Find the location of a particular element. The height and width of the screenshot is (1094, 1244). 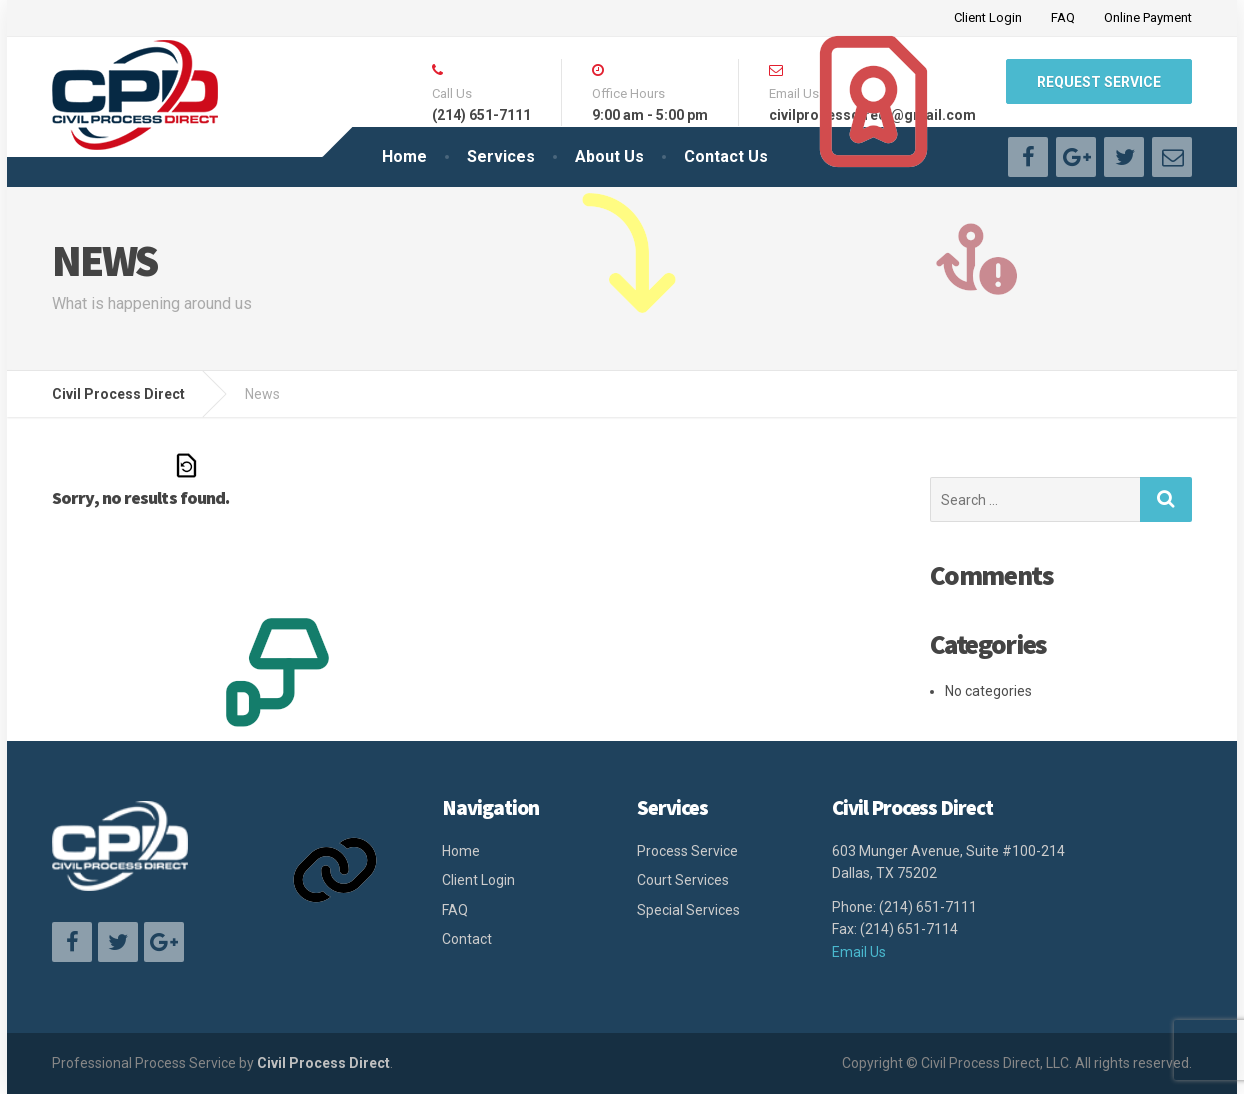

redirect or forward content downward is located at coordinates (629, 253).